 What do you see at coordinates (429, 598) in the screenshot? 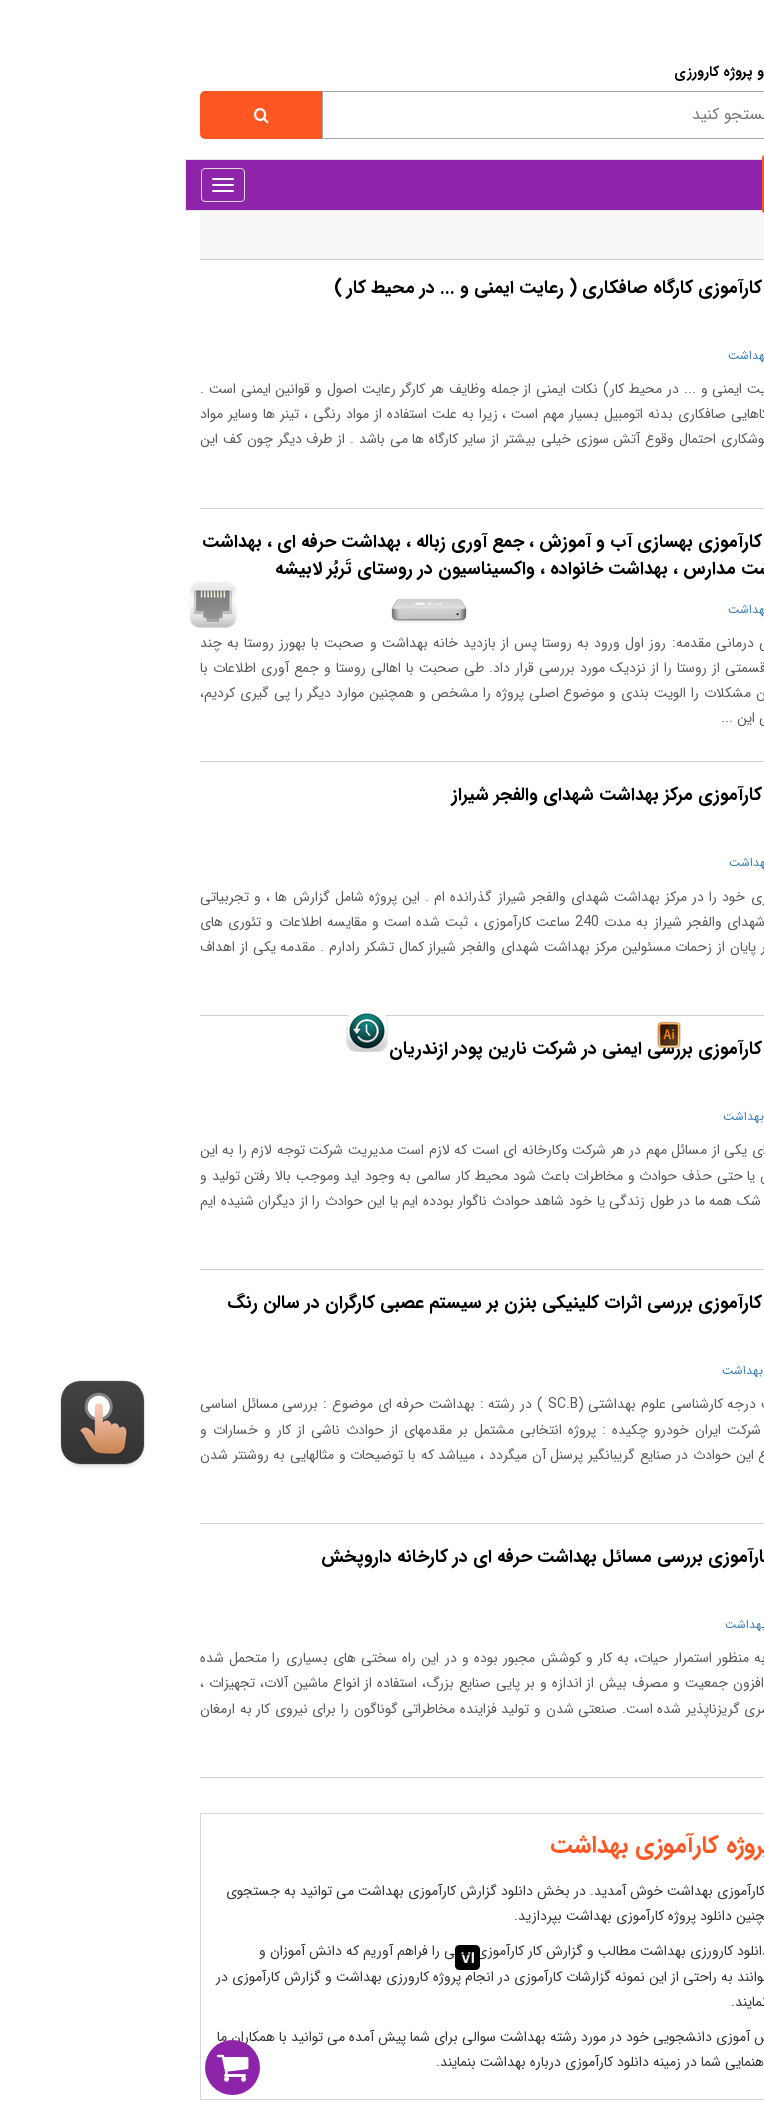
I see `apple tv device or app` at bounding box center [429, 598].